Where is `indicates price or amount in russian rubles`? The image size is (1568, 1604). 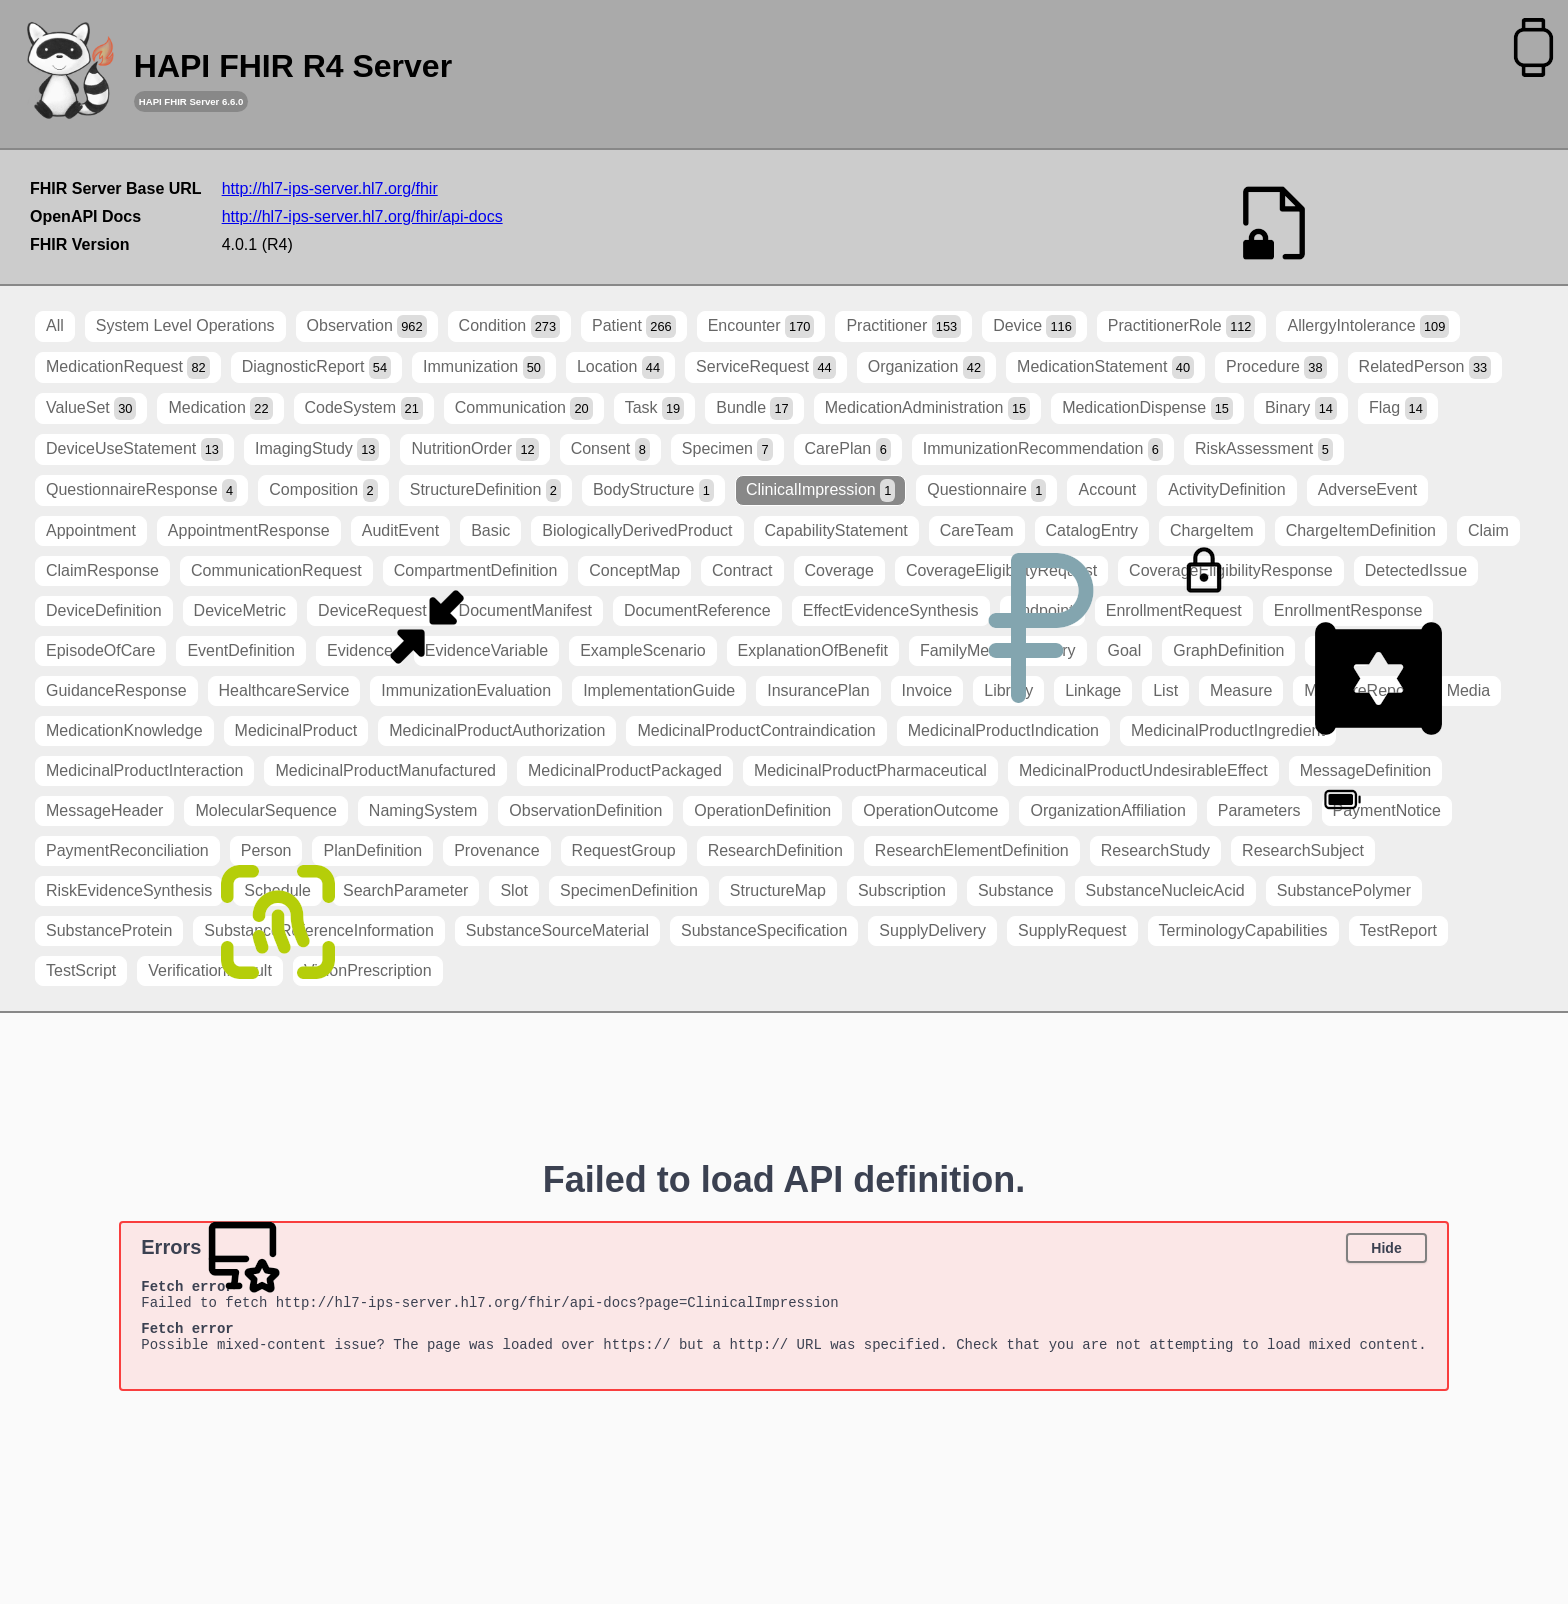 indicates price or amount in russian rubles is located at coordinates (1041, 628).